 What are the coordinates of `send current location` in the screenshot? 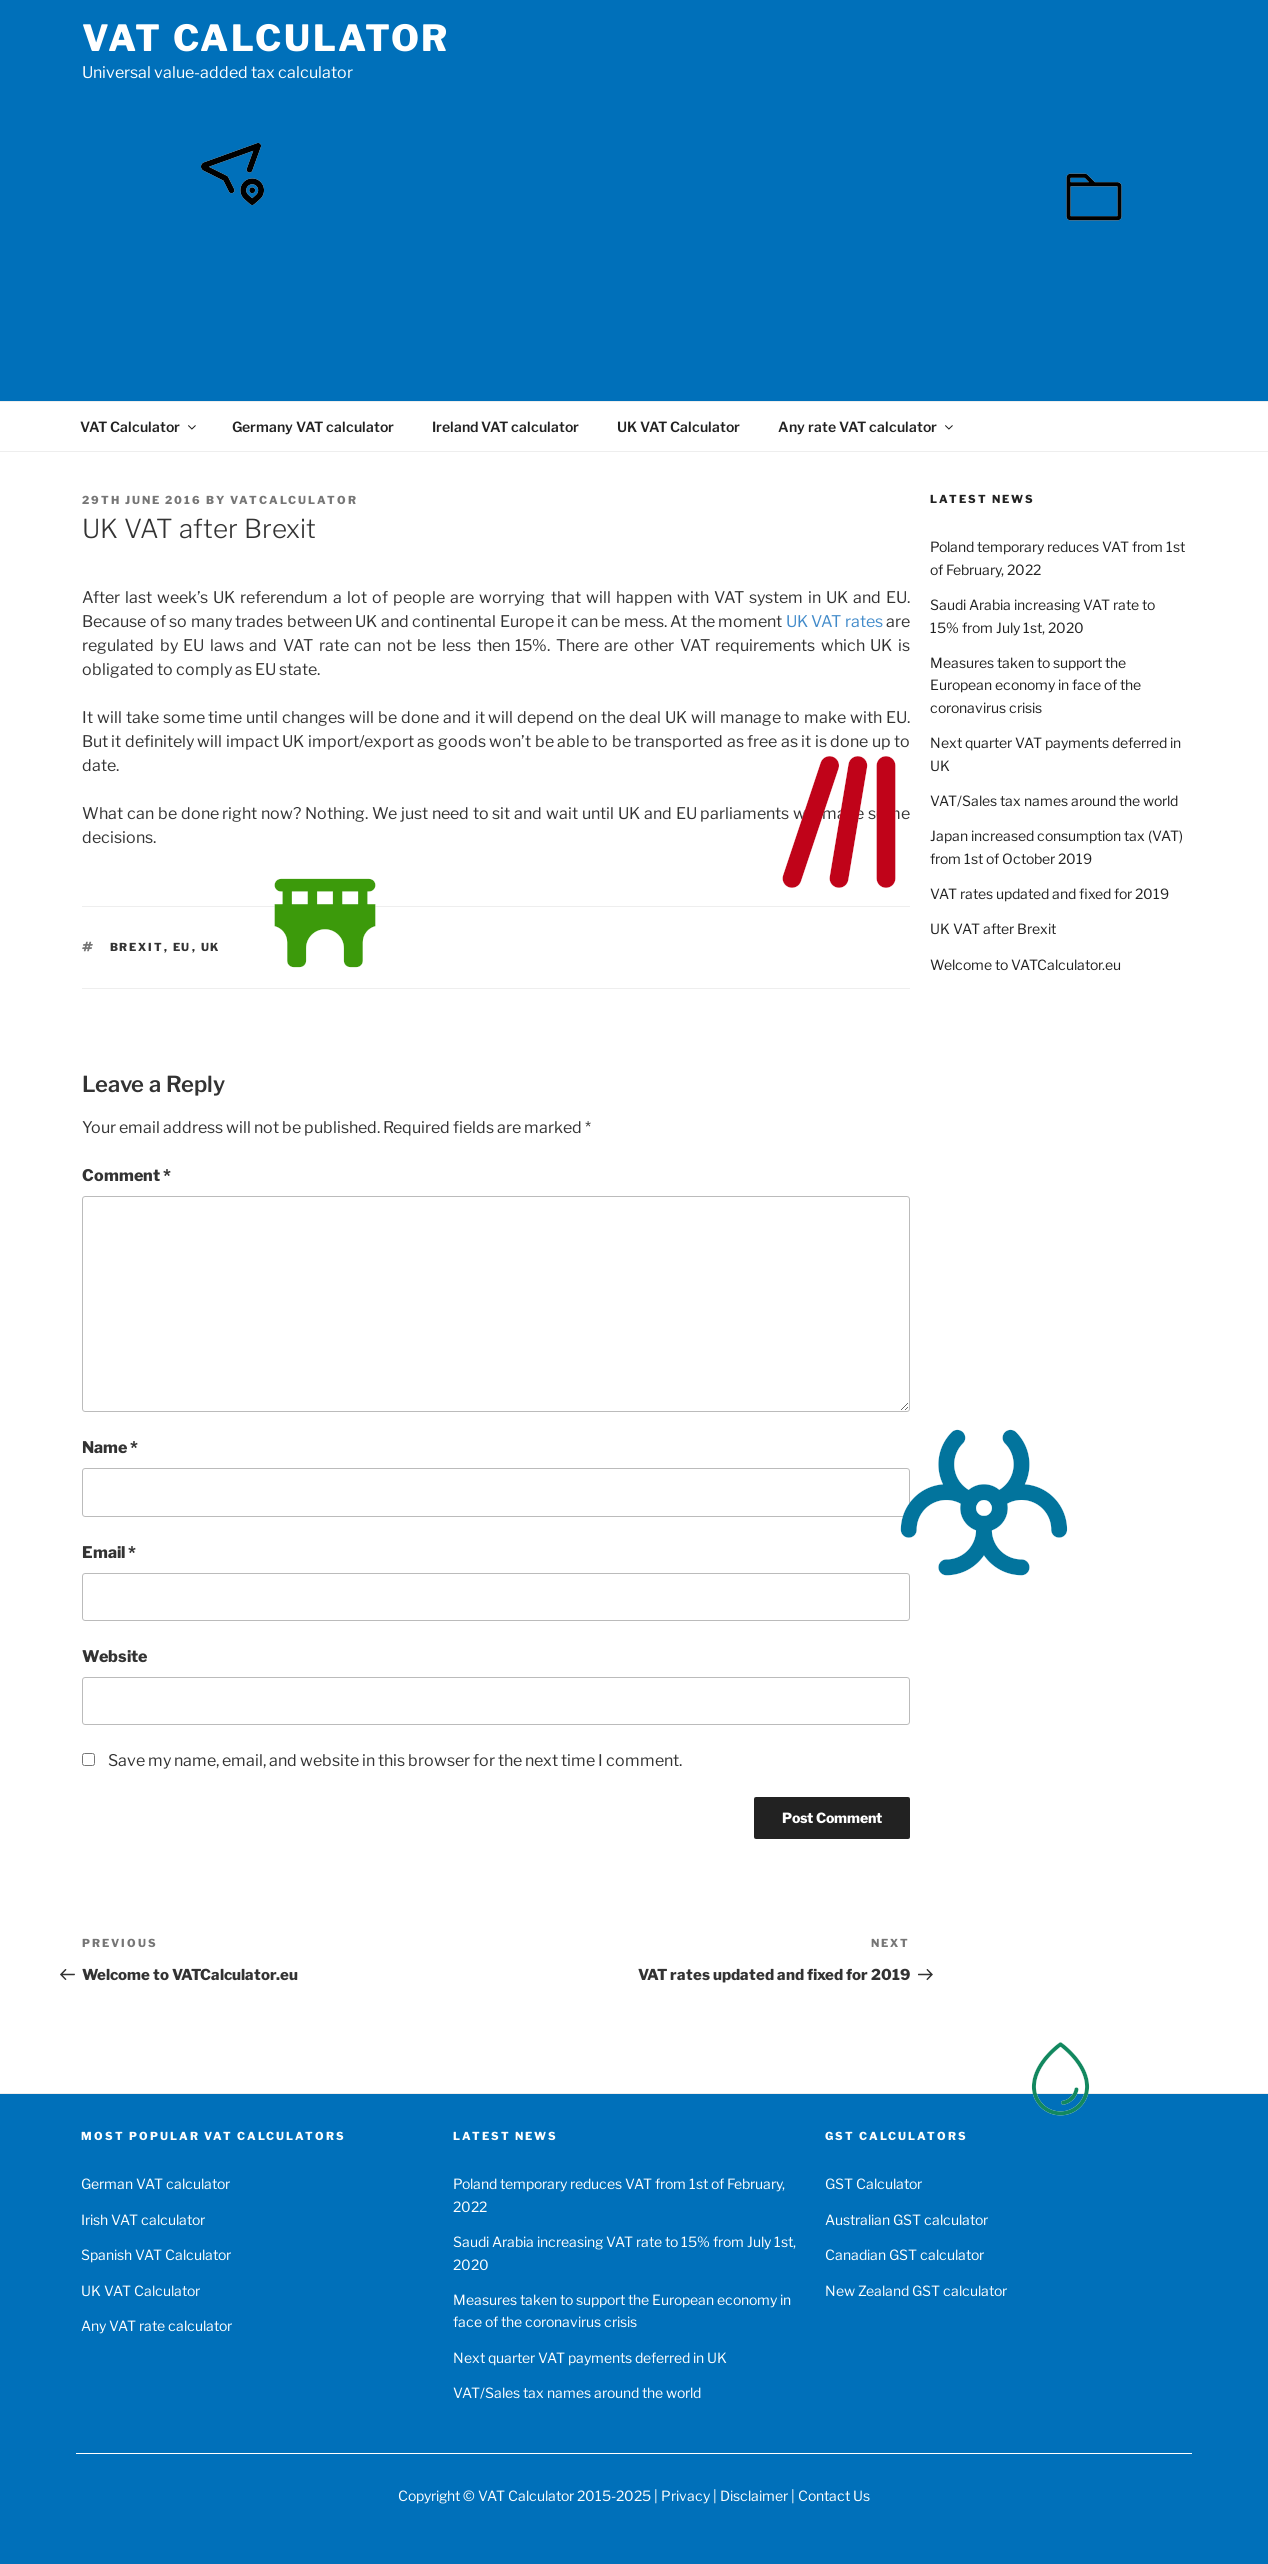 It's located at (231, 172).